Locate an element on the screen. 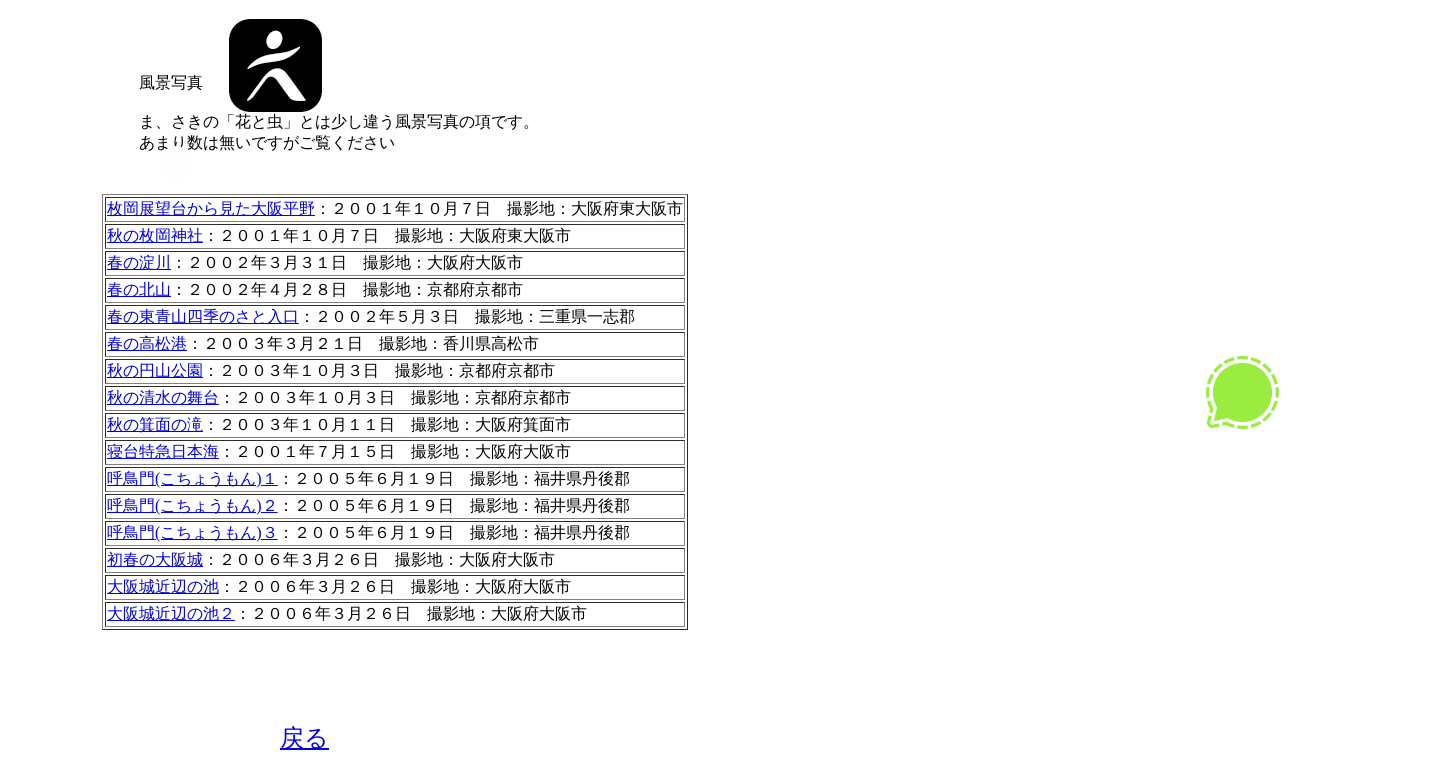  open the Île-de-France Mobilités app is located at coordinates (275, 65).